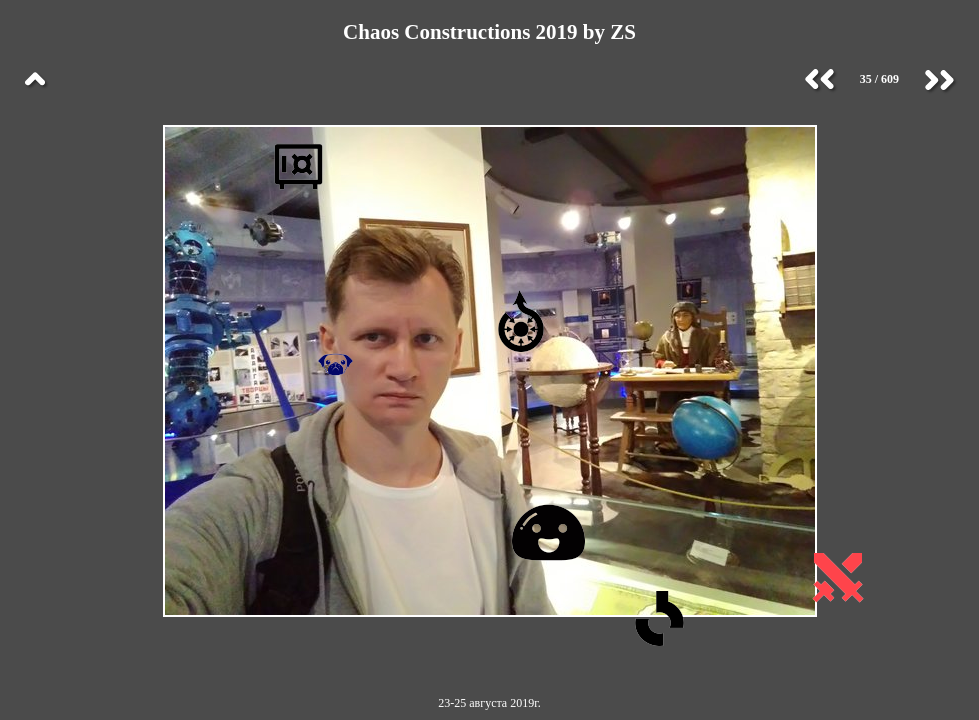 The width and height of the screenshot is (979, 720). What do you see at coordinates (335, 364) in the screenshot?
I see `pug template engine logo` at bounding box center [335, 364].